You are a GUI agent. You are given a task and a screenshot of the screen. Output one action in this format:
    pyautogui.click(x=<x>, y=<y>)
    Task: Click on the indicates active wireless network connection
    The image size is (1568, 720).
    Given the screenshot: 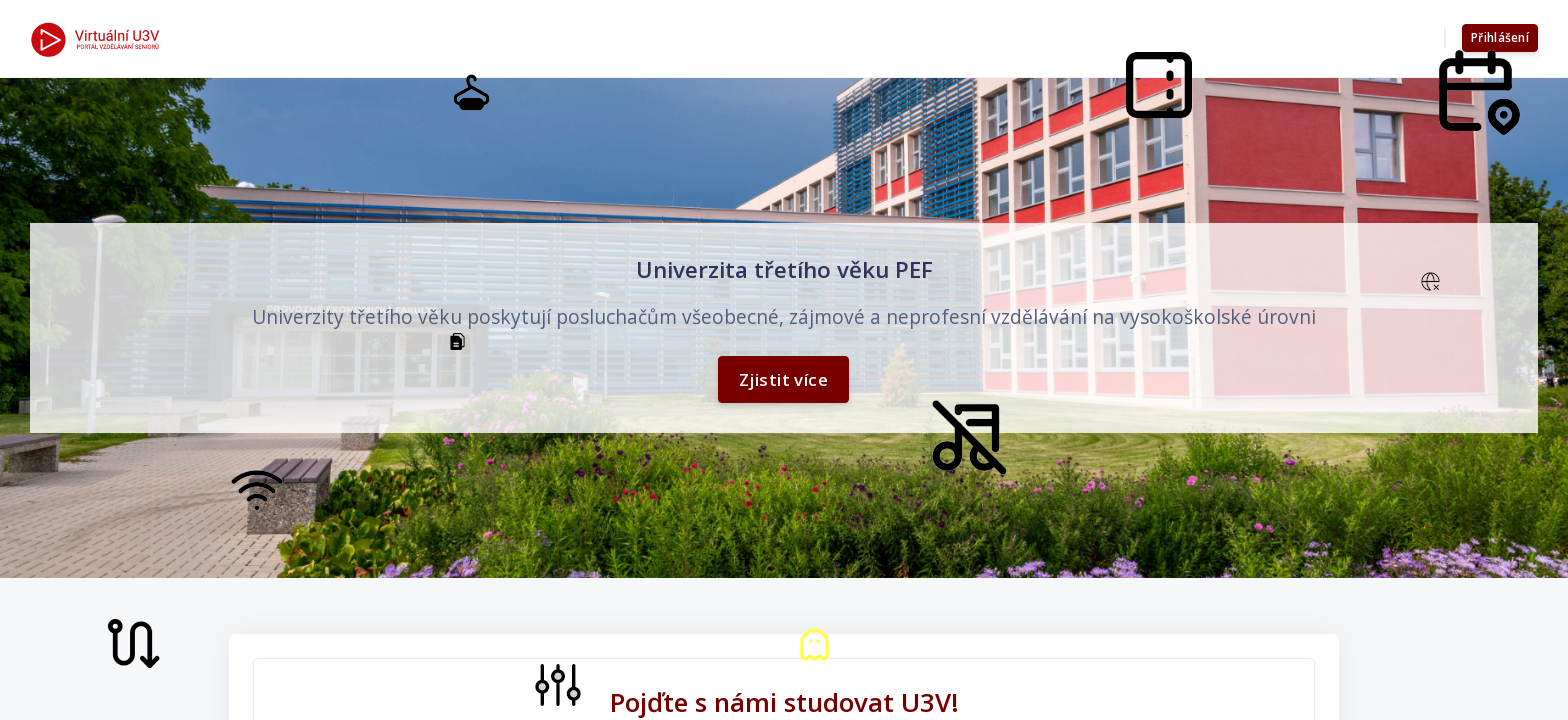 What is the action you would take?
    pyautogui.click(x=257, y=489)
    